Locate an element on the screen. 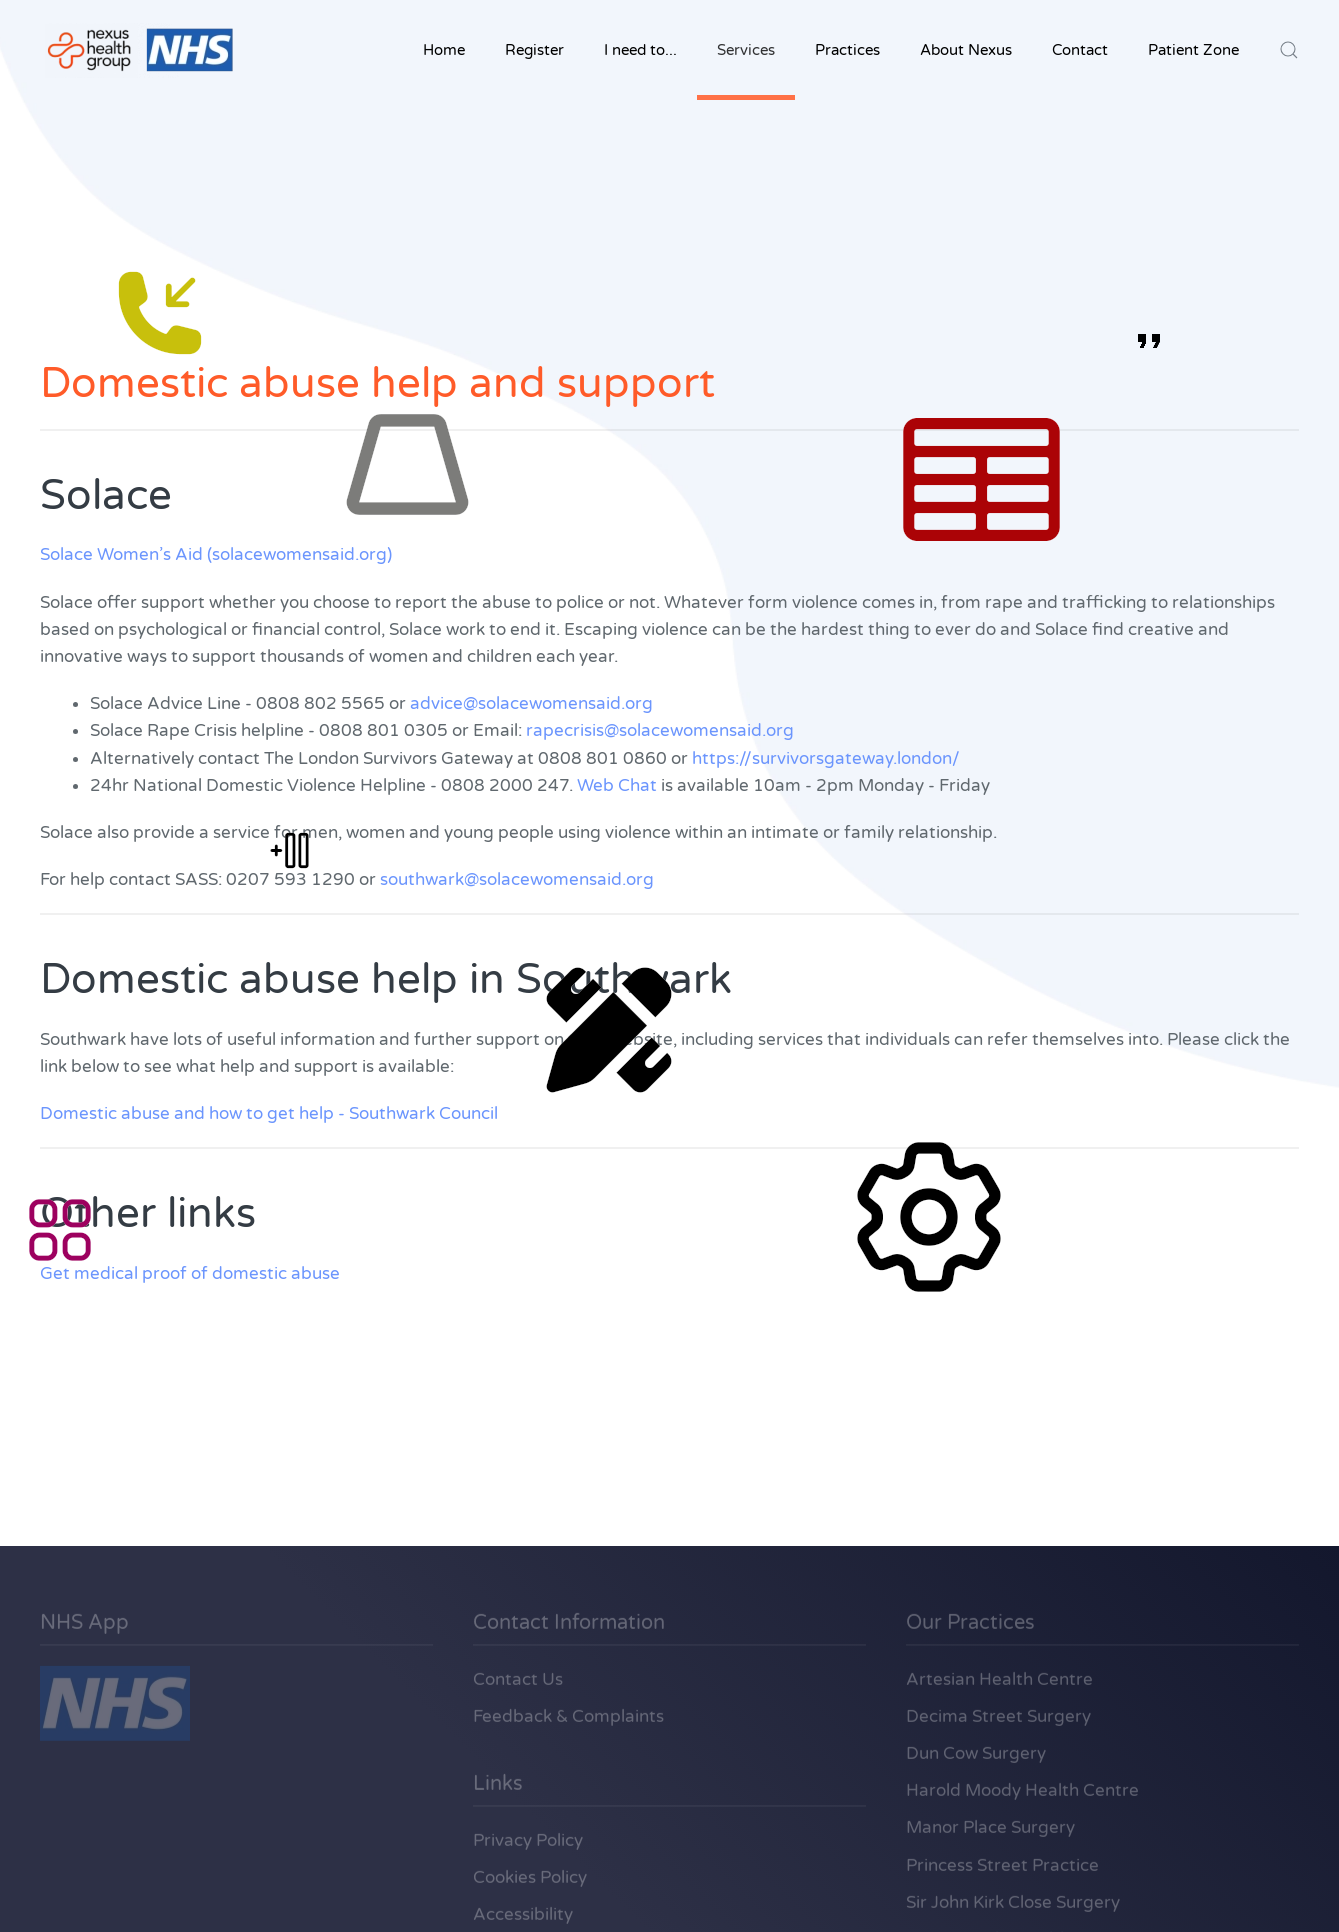 This screenshot has height=1932, width=1339. access design or editing tools is located at coordinates (609, 1030).